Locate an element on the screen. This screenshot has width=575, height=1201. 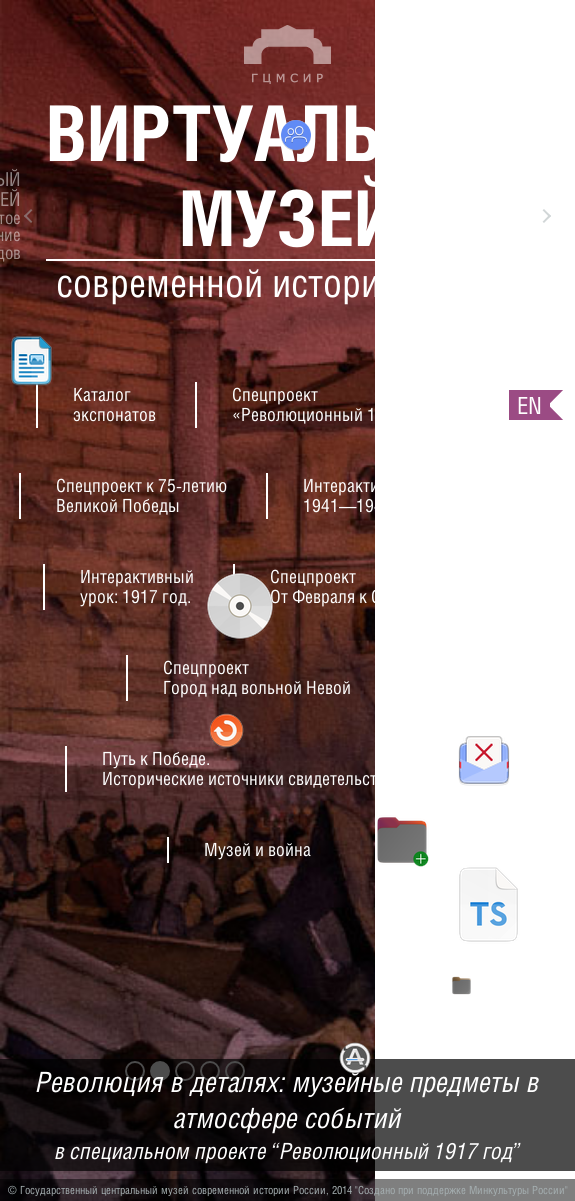
access user account settings is located at coordinates (296, 135).